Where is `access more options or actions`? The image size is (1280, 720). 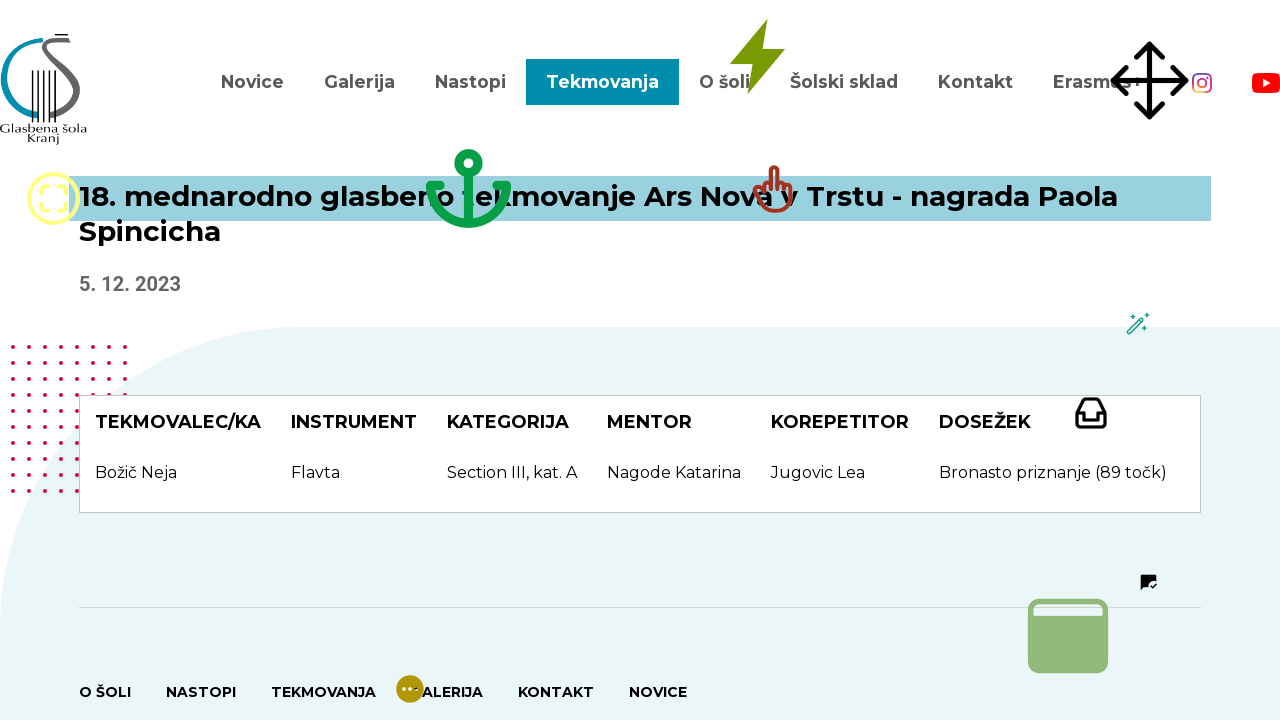
access more options or actions is located at coordinates (410, 689).